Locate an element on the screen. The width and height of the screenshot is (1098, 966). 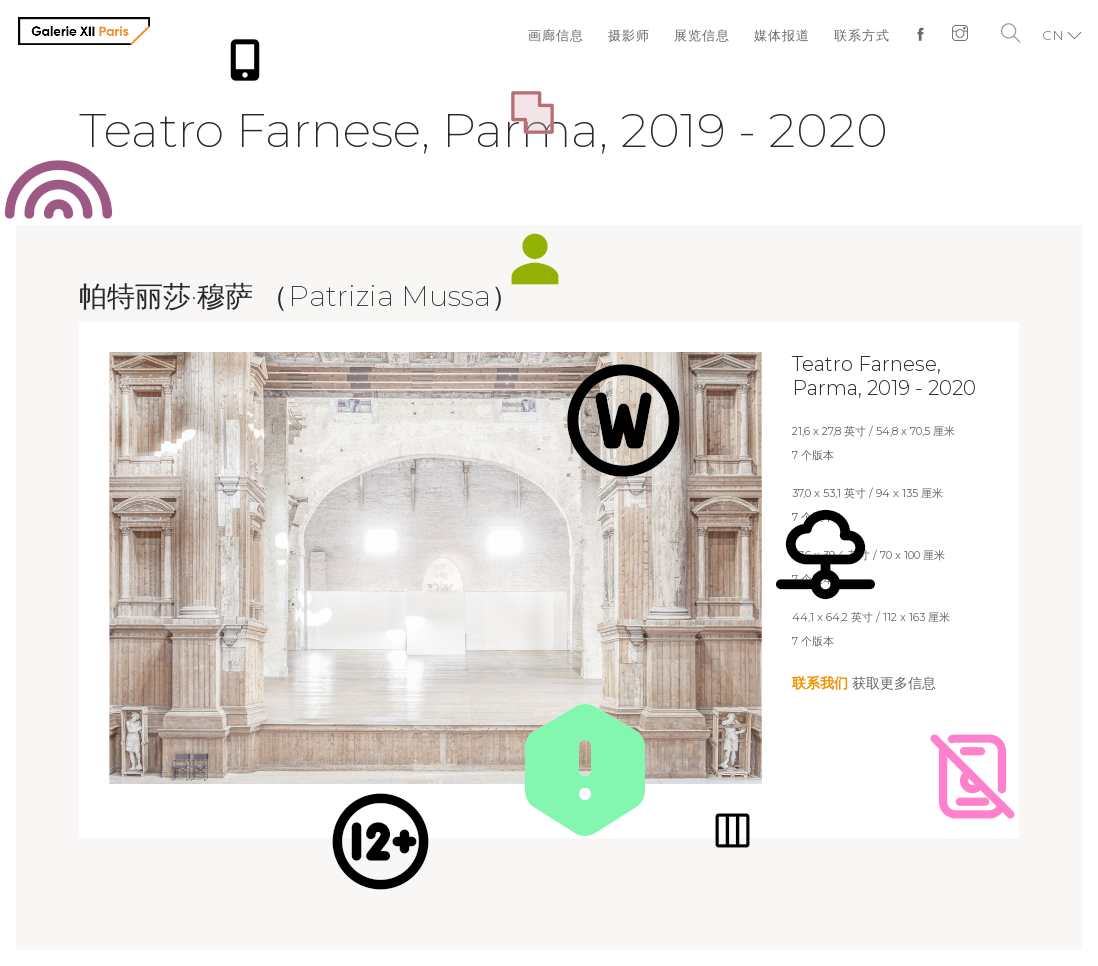
disable or hide identification badge is located at coordinates (972, 776).